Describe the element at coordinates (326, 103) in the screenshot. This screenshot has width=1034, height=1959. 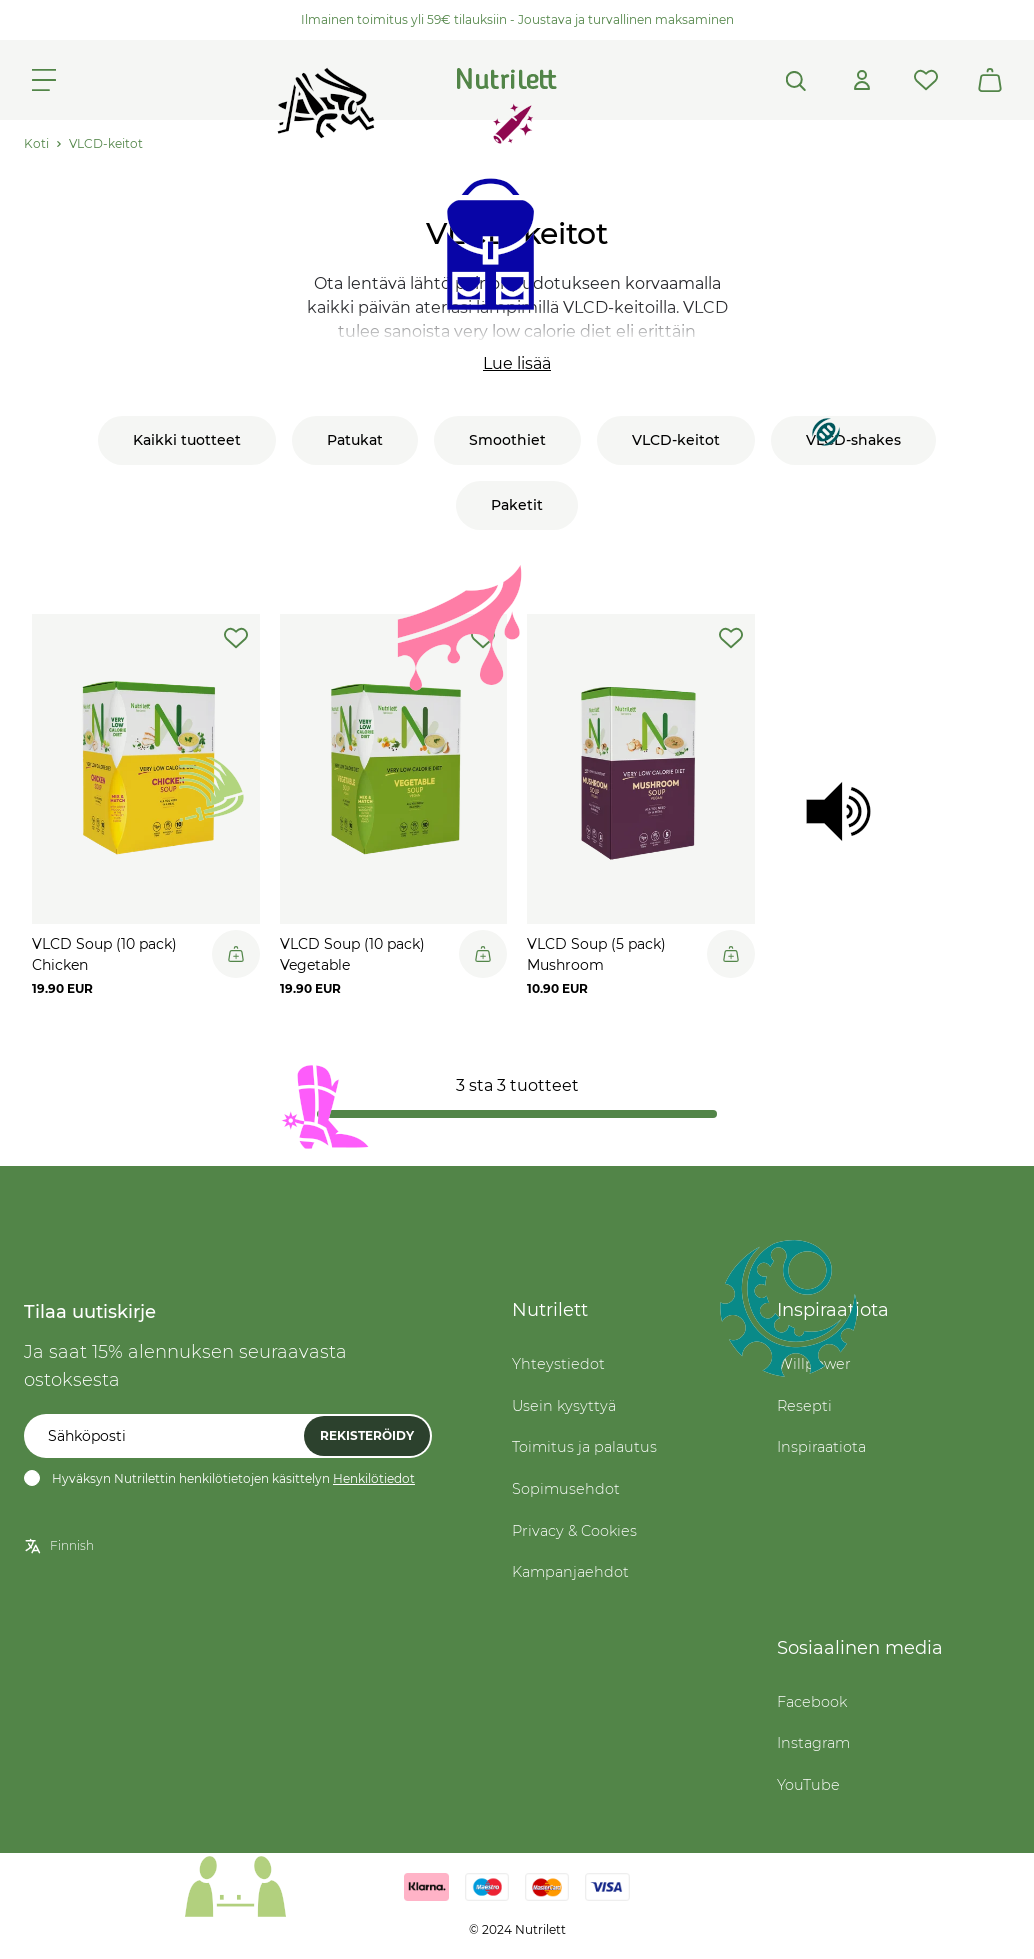
I see `cricket insect icon for nature or wildlife category` at that location.